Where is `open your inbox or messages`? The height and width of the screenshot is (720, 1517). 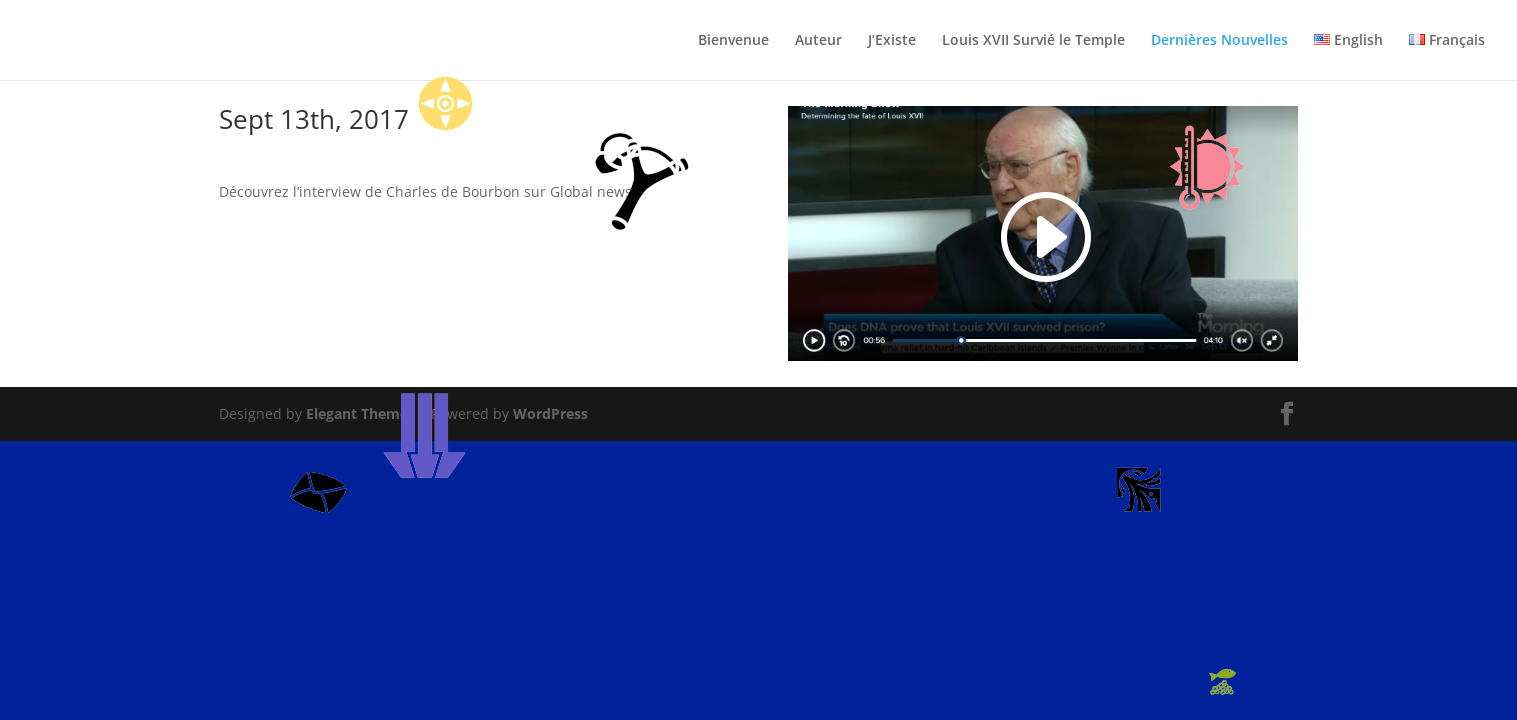
open your inbox or messages is located at coordinates (318, 493).